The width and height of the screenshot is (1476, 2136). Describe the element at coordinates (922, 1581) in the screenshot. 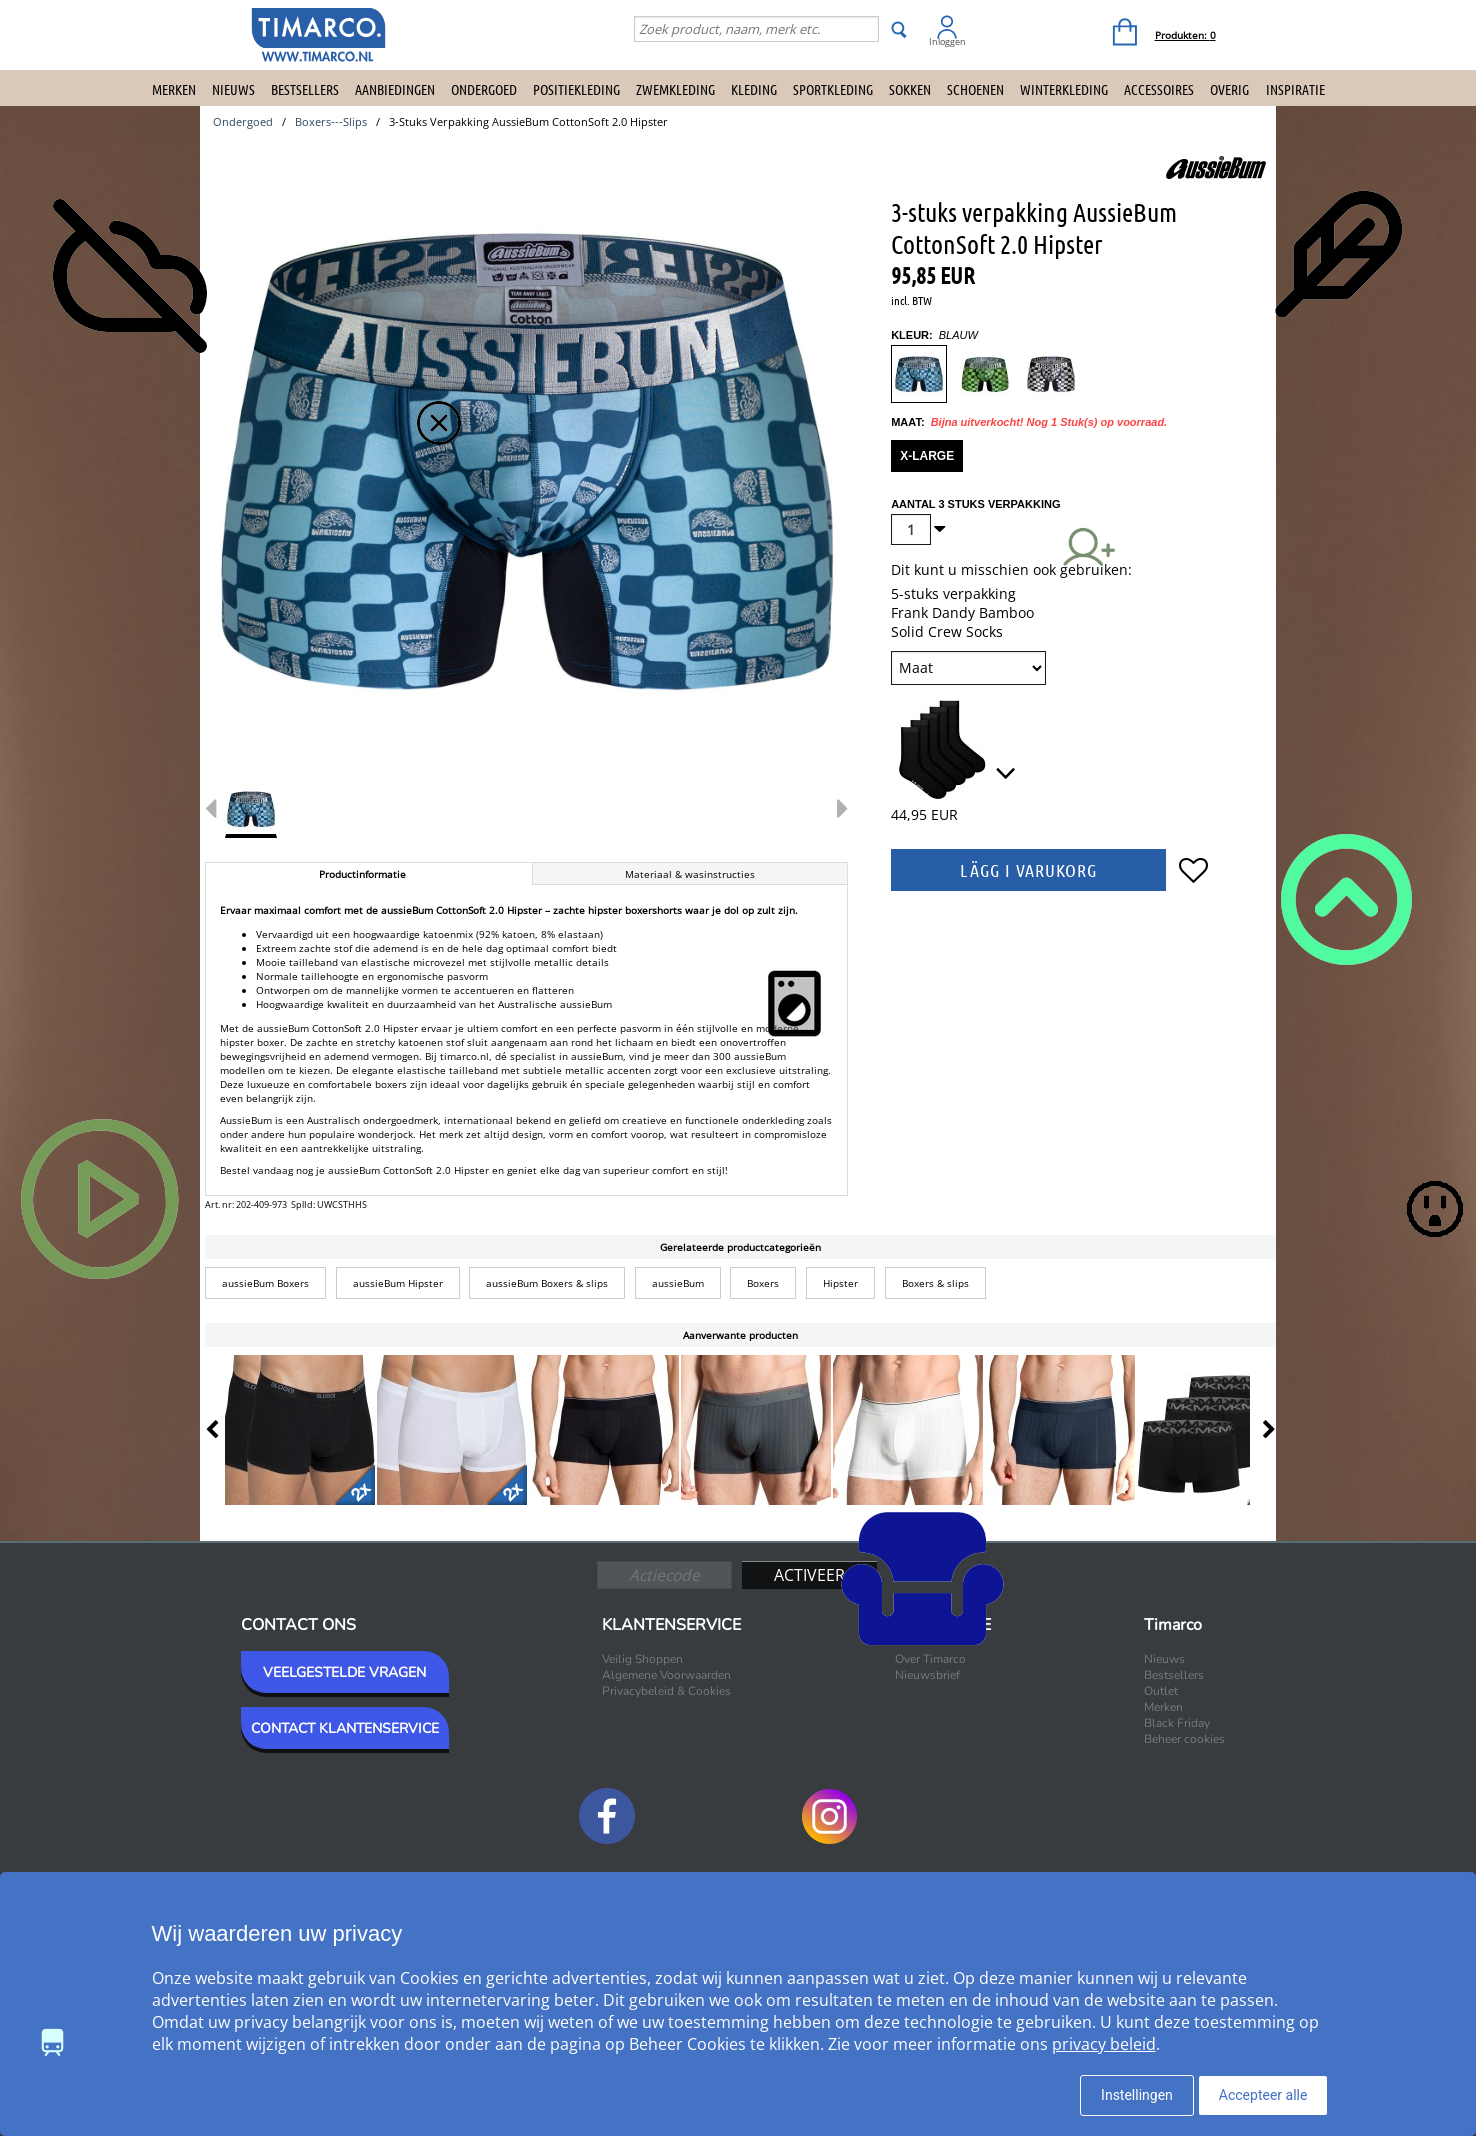

I see `browse furniture or home decor items` at that location.